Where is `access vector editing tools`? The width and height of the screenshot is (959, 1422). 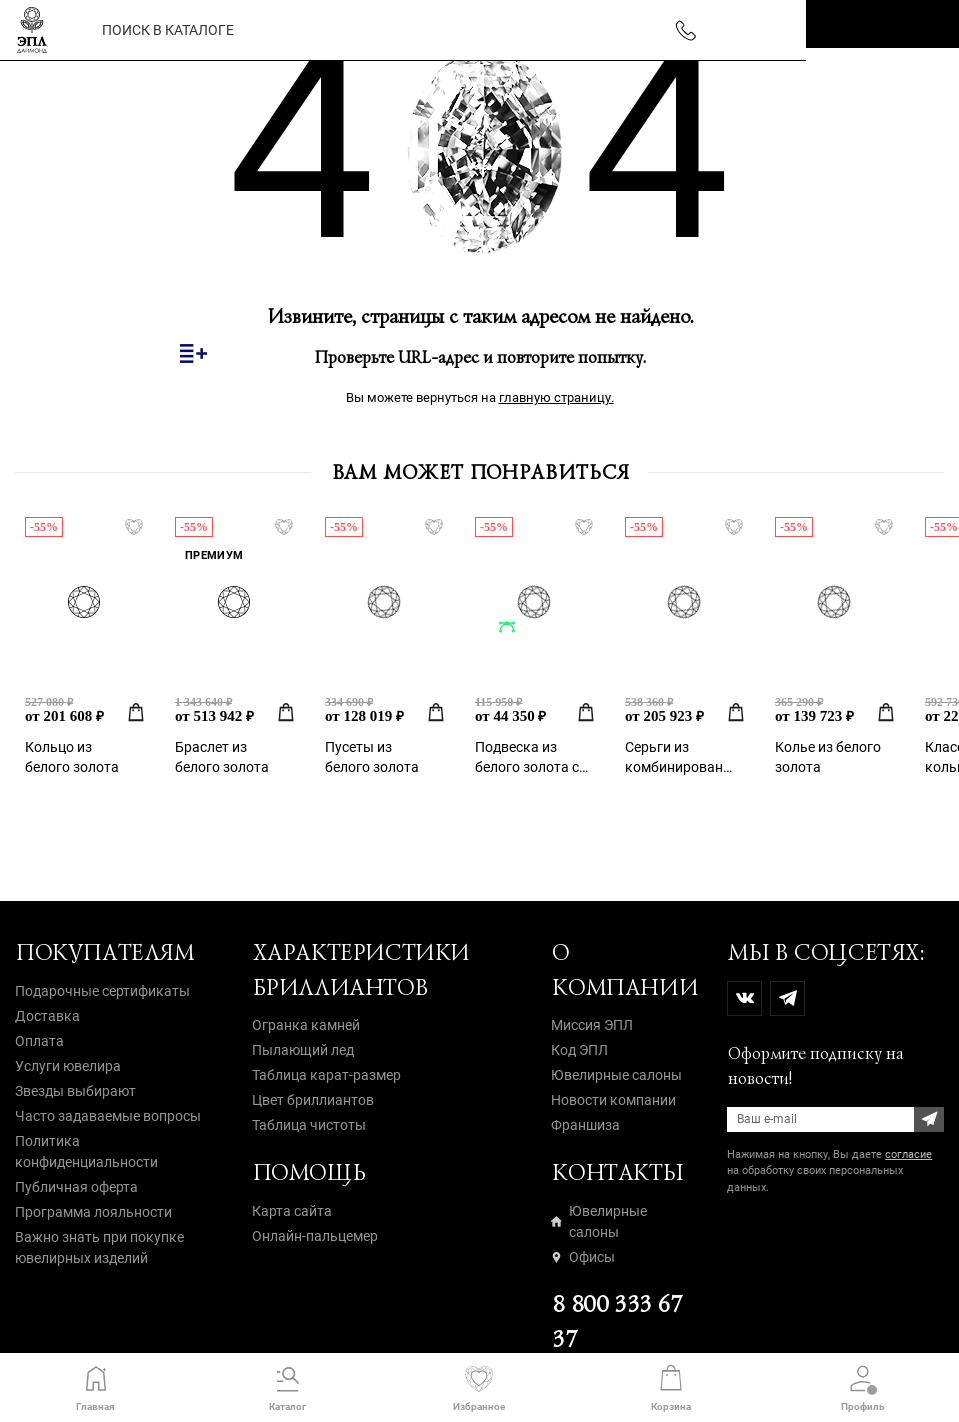
access vector editing tools is located at coordinates (507, 627).